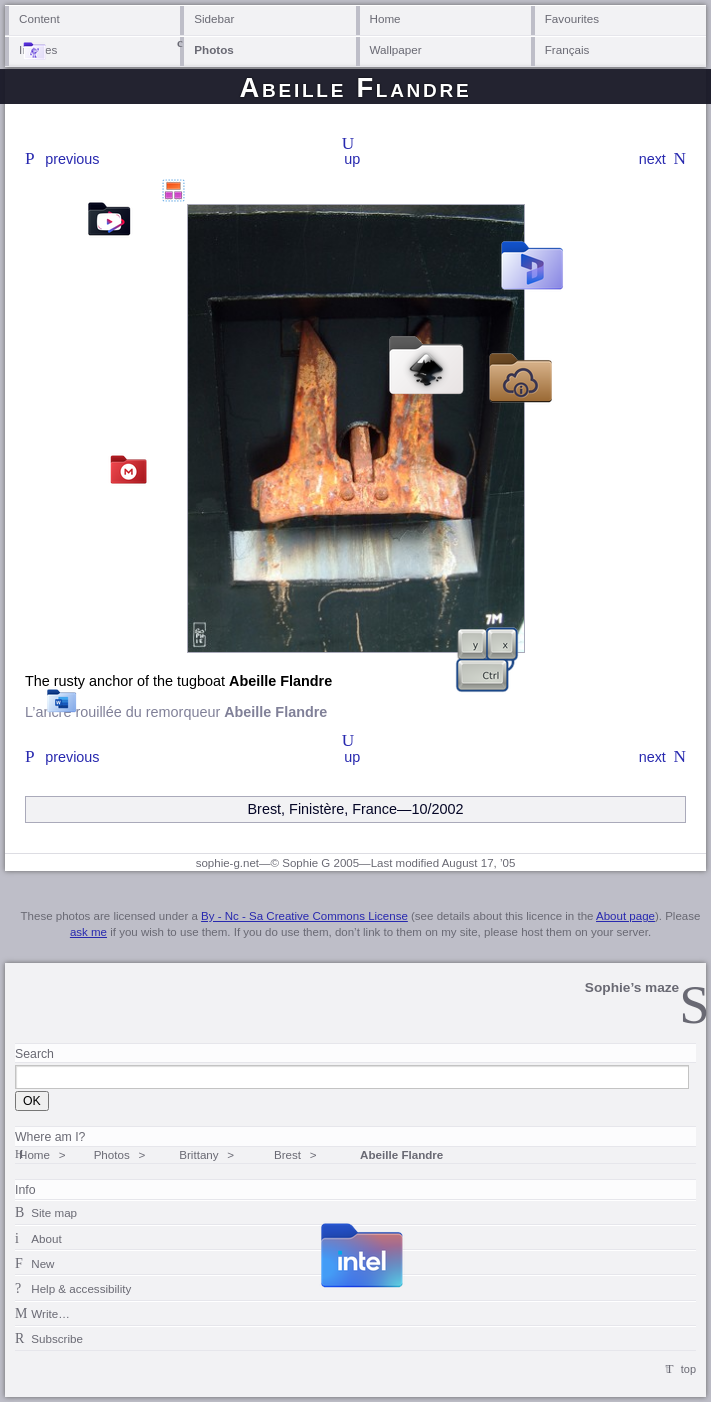  What do you see at coordinates (109, 220) in the screenshot?
I see `open folder containing youtube vanced files` at bounding box center [109, 220].